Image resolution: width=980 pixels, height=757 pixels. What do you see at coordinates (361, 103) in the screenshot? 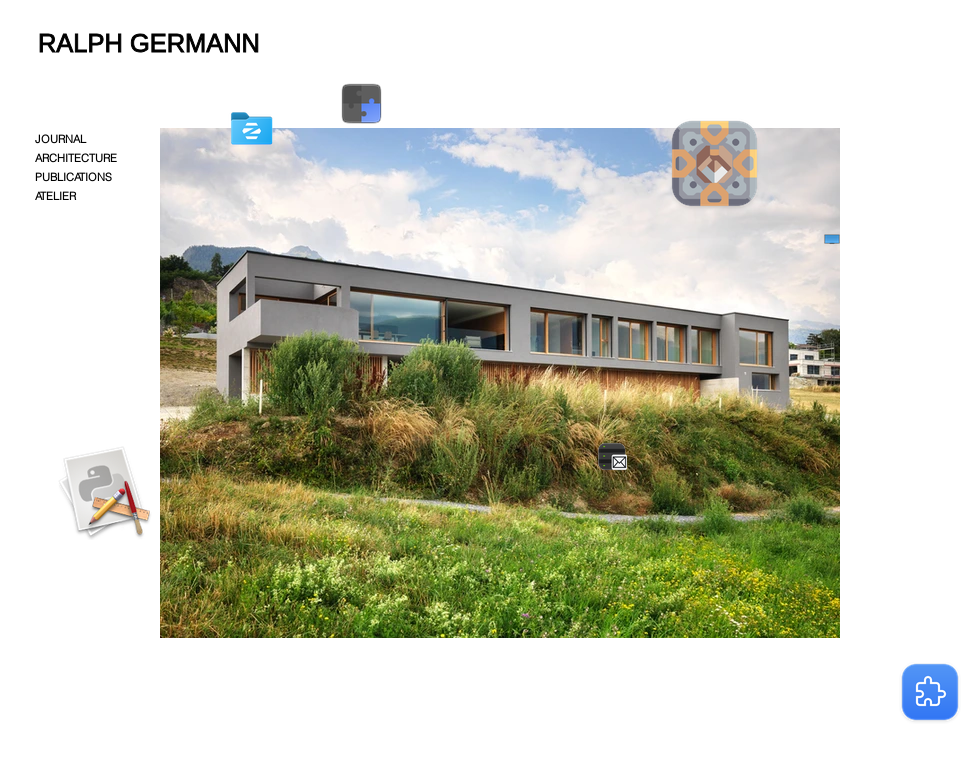
I see `manage bluetooth plugins or extensions` at bounding box center [361, 103].